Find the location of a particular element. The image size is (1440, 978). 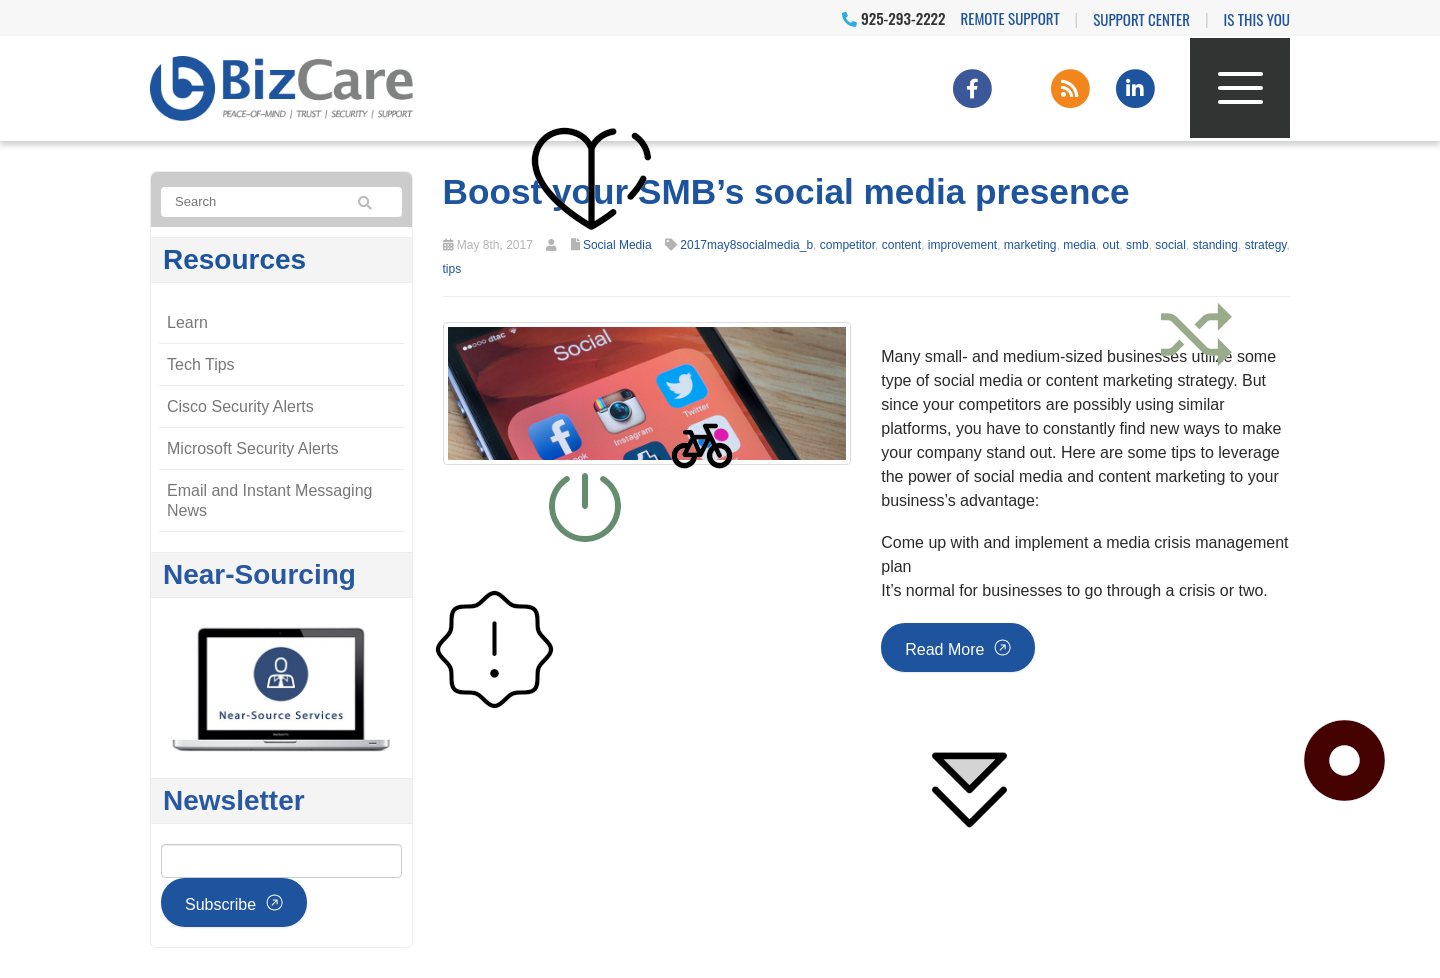

indicates a warning or important notice is located at coordinates (494, 649).